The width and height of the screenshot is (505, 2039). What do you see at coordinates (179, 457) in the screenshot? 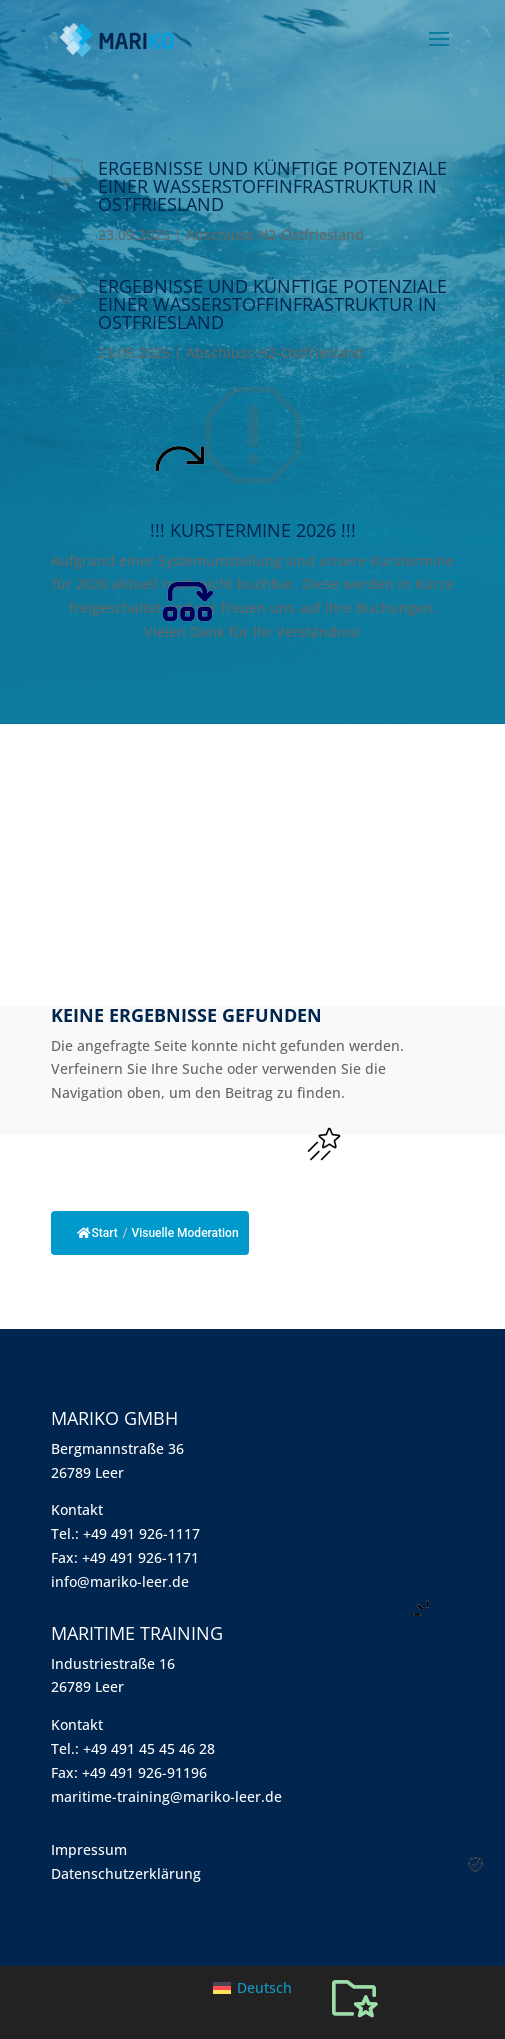
I see `redo last action` at bounding box center [179, 457].